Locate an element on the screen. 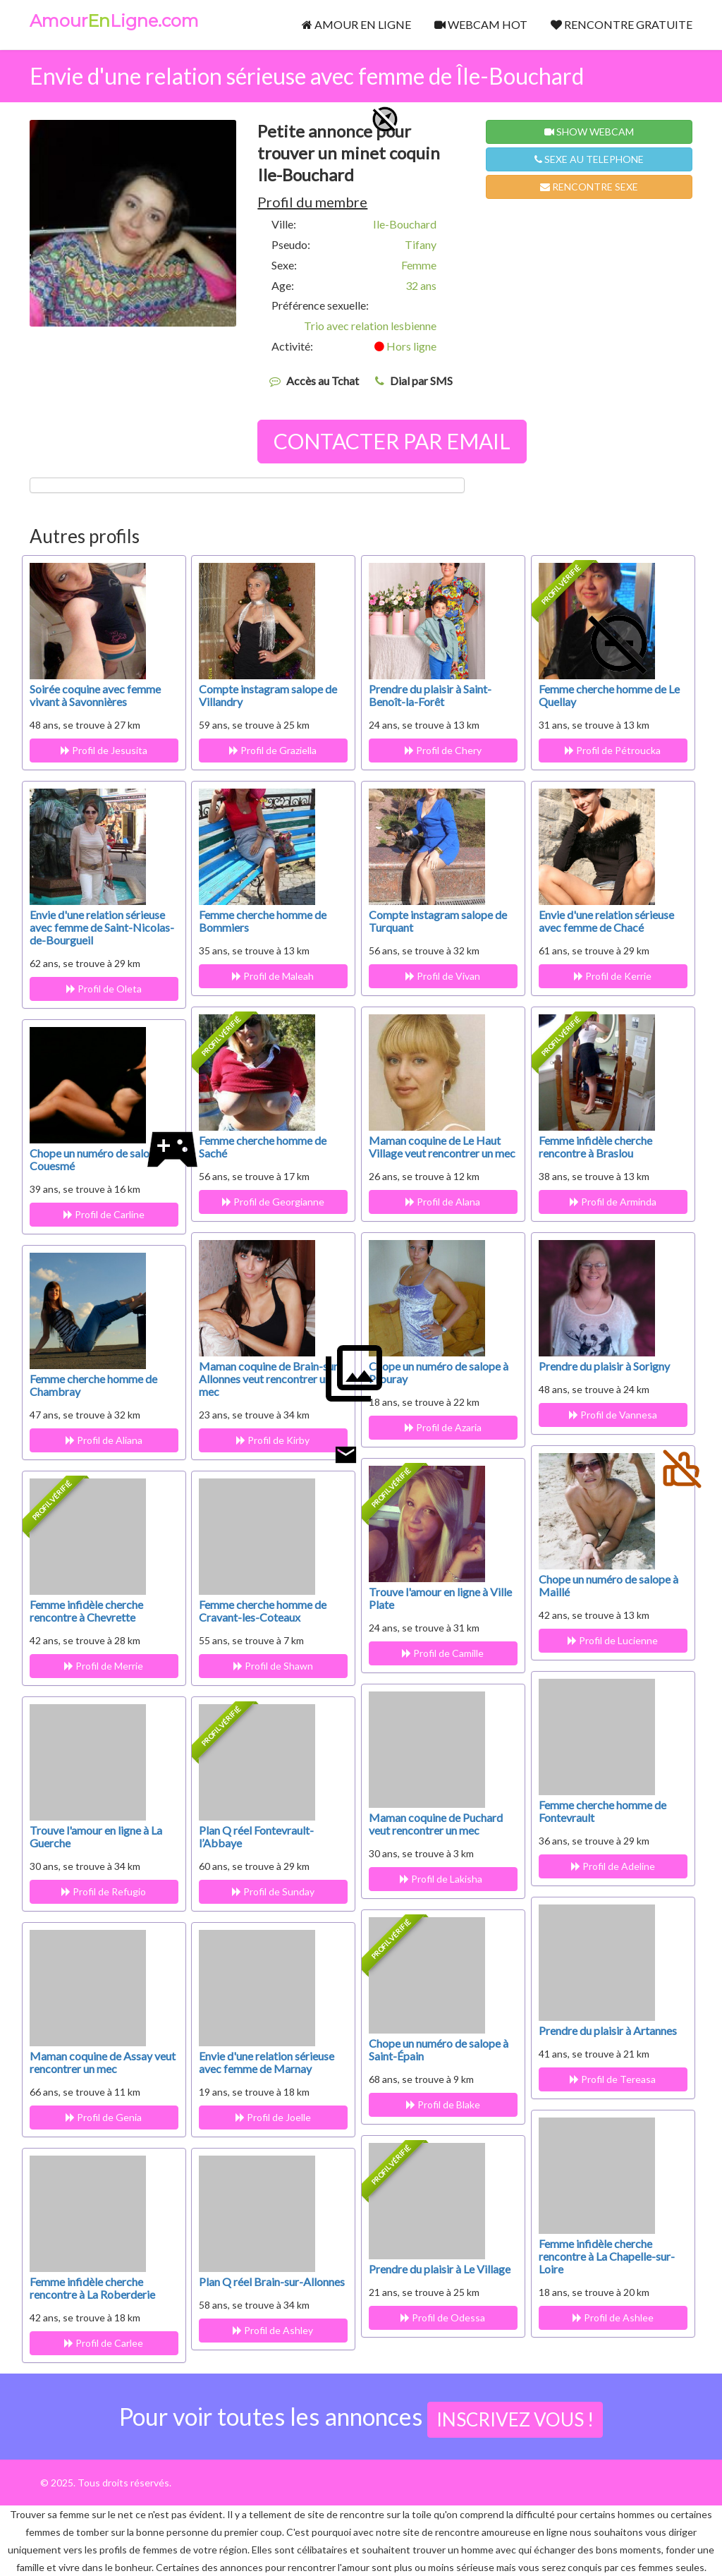  access gaming or esports features is located at coordinates (172, 1149).